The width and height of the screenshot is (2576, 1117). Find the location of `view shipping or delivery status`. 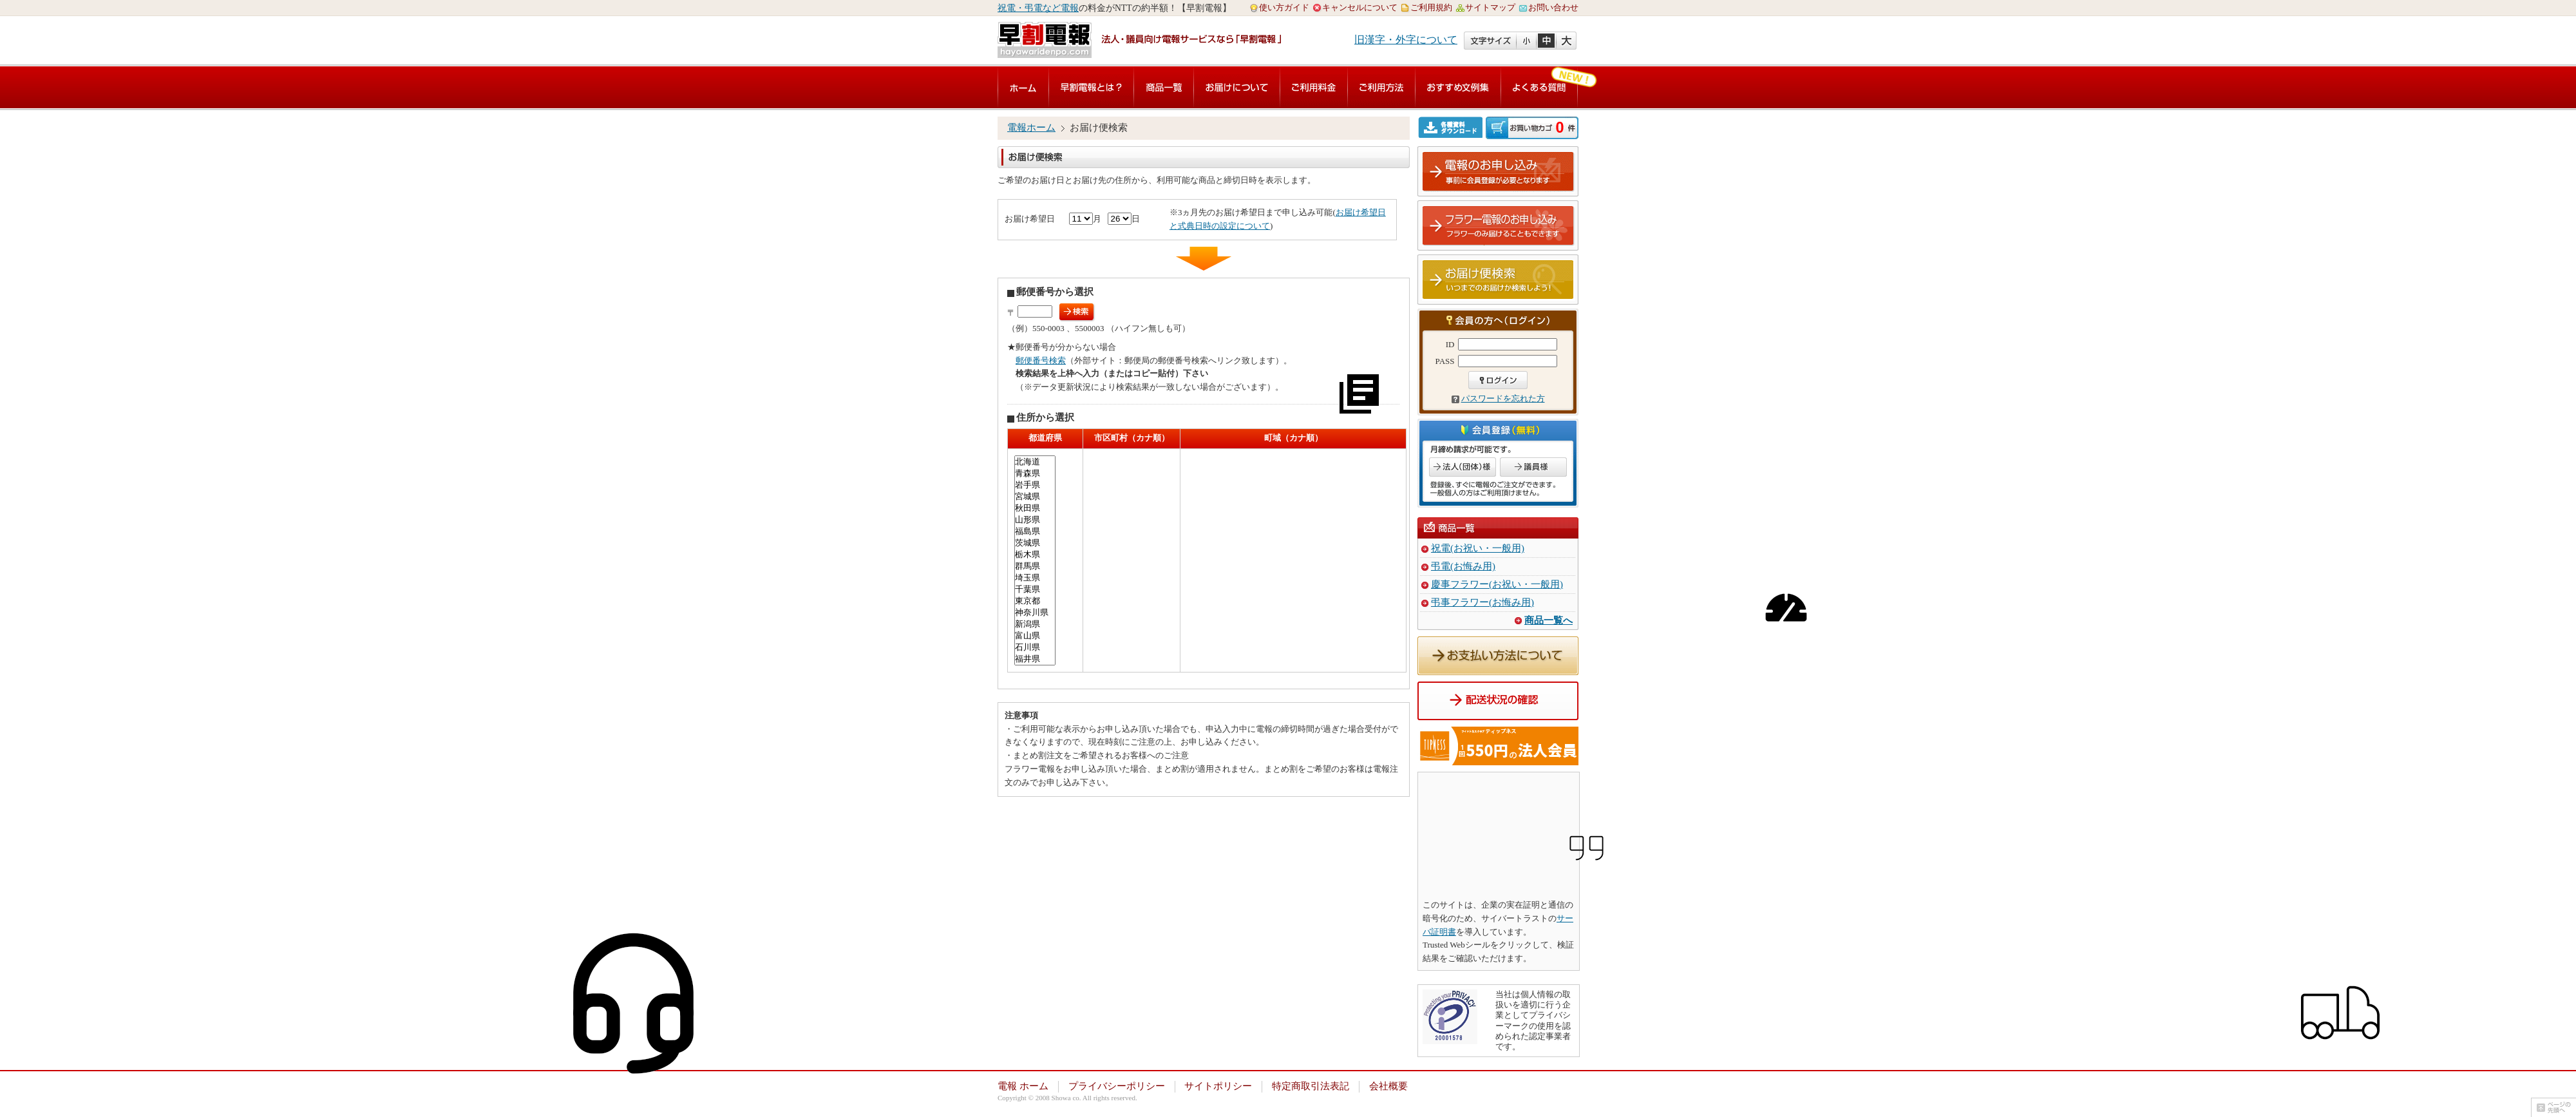

view shipping or delivery status is located at coordinates (2340, 1013).